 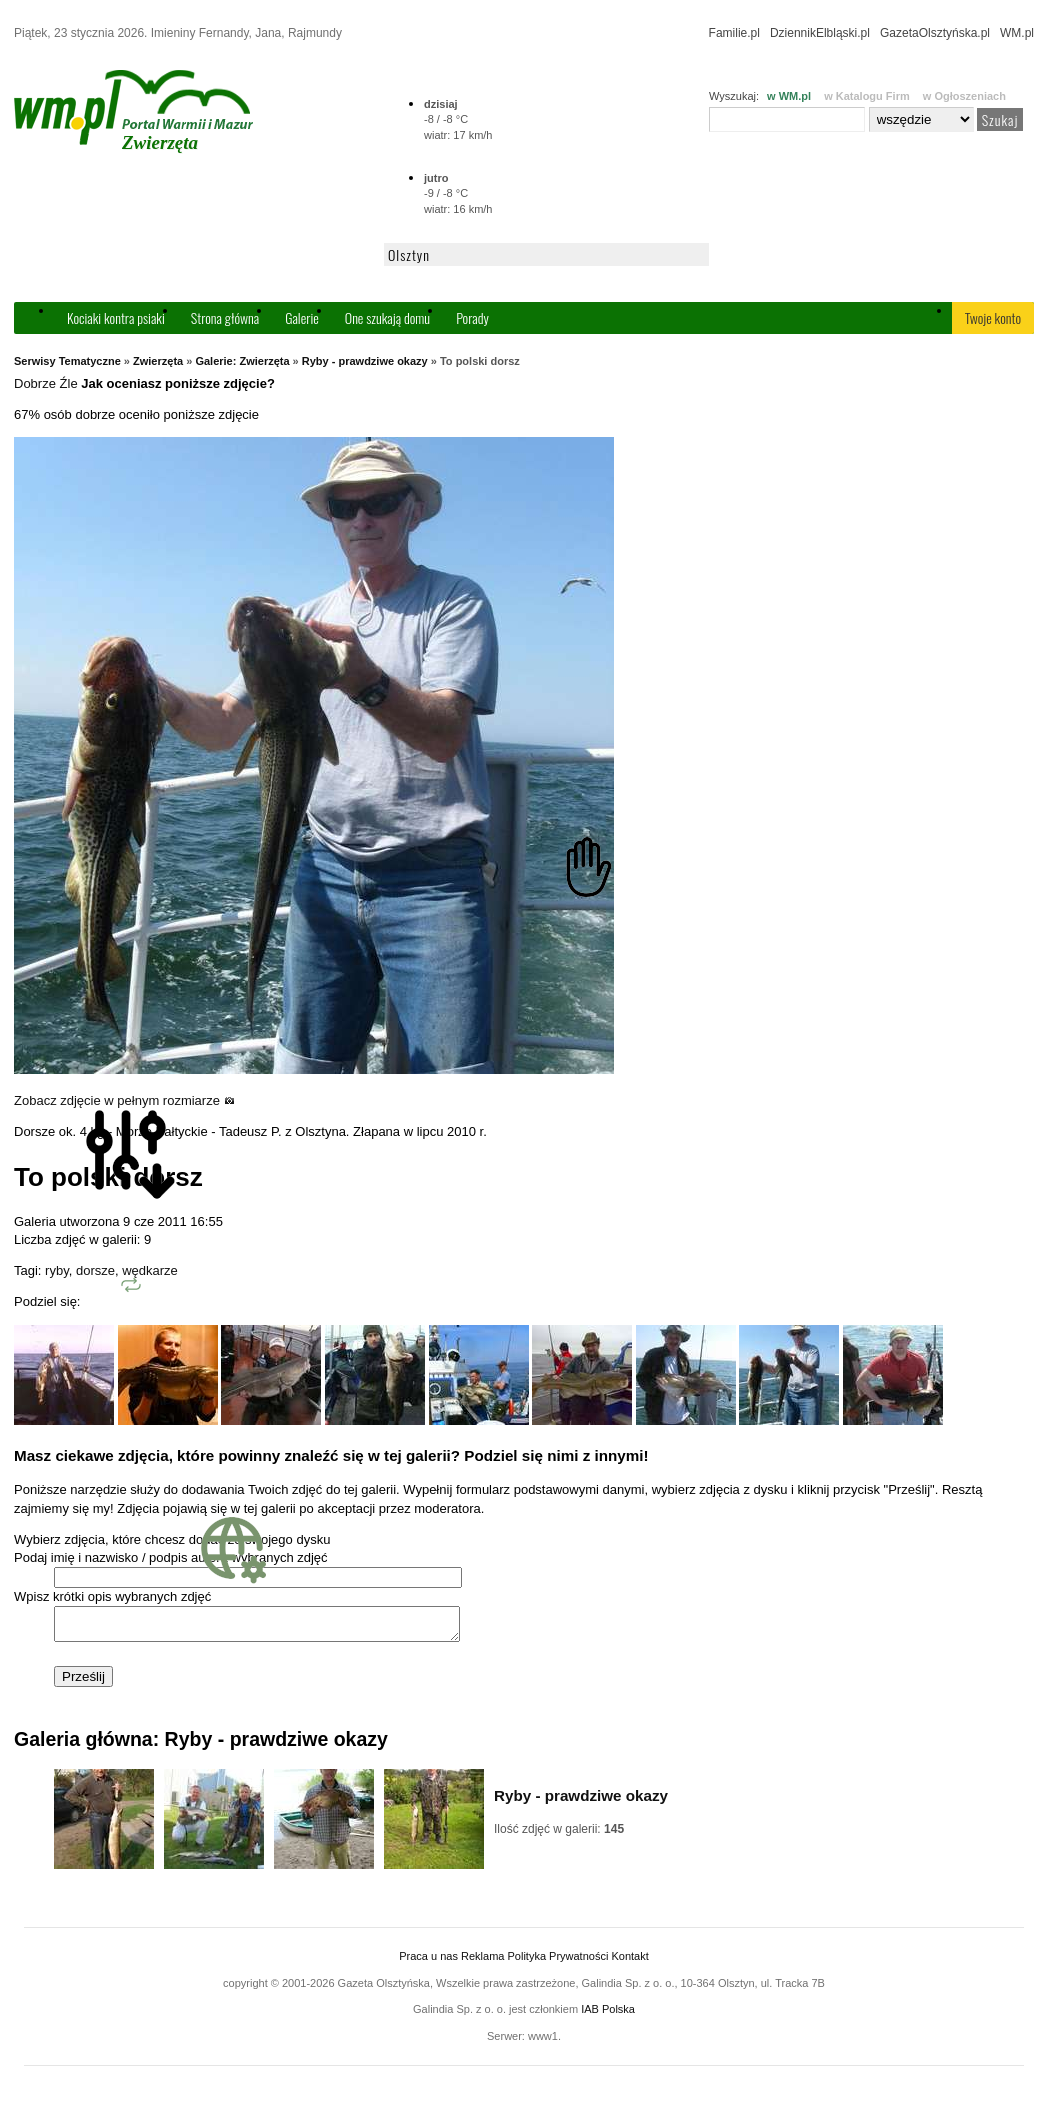 I want to click on configure global or regional settings, so click(x=232, y=1548).